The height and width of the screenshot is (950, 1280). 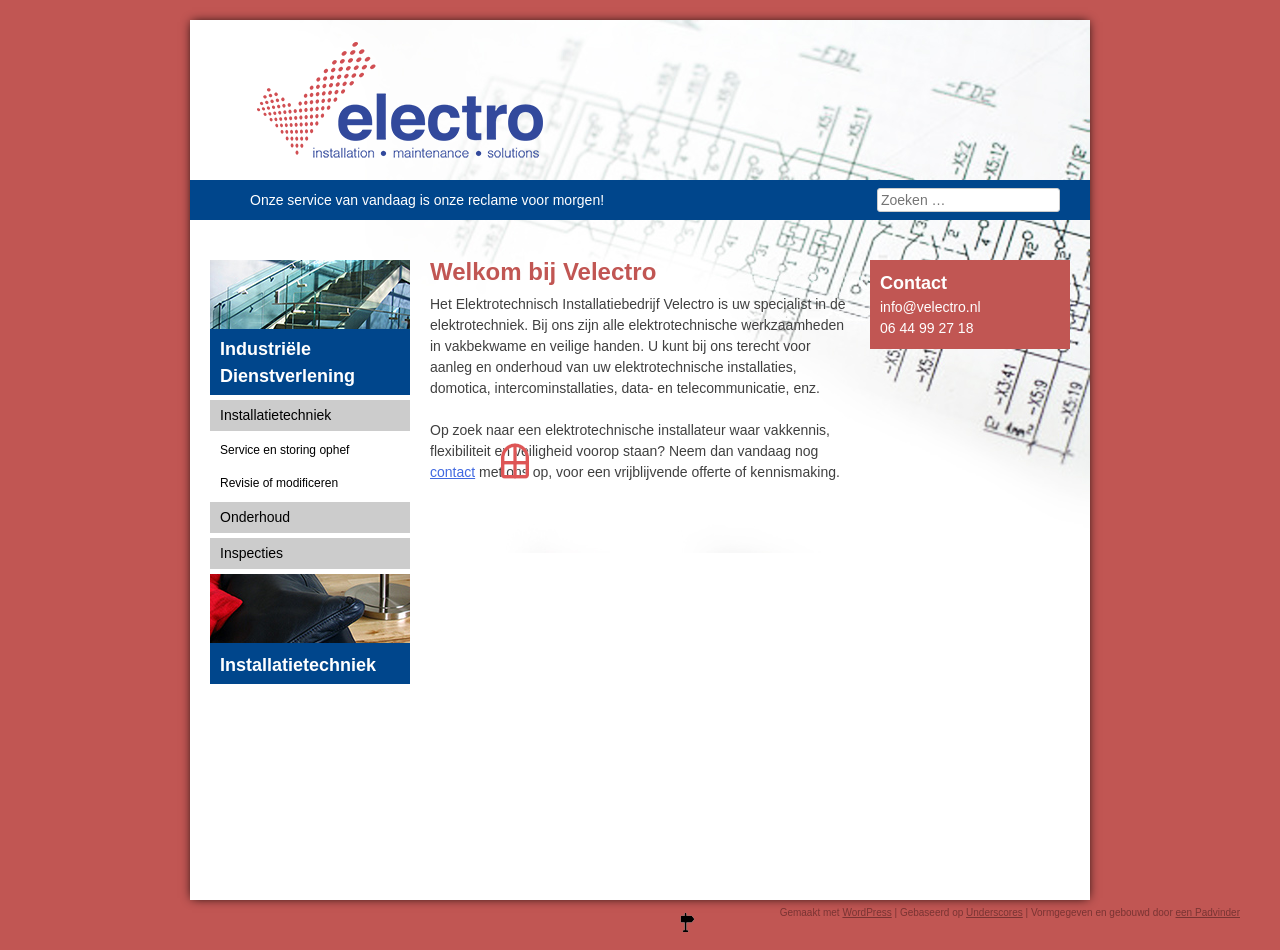 What do you see at coordinates (687, 922) in the screenshot?
I see `navigate to the next step or section` at bounding box center [687, 922].